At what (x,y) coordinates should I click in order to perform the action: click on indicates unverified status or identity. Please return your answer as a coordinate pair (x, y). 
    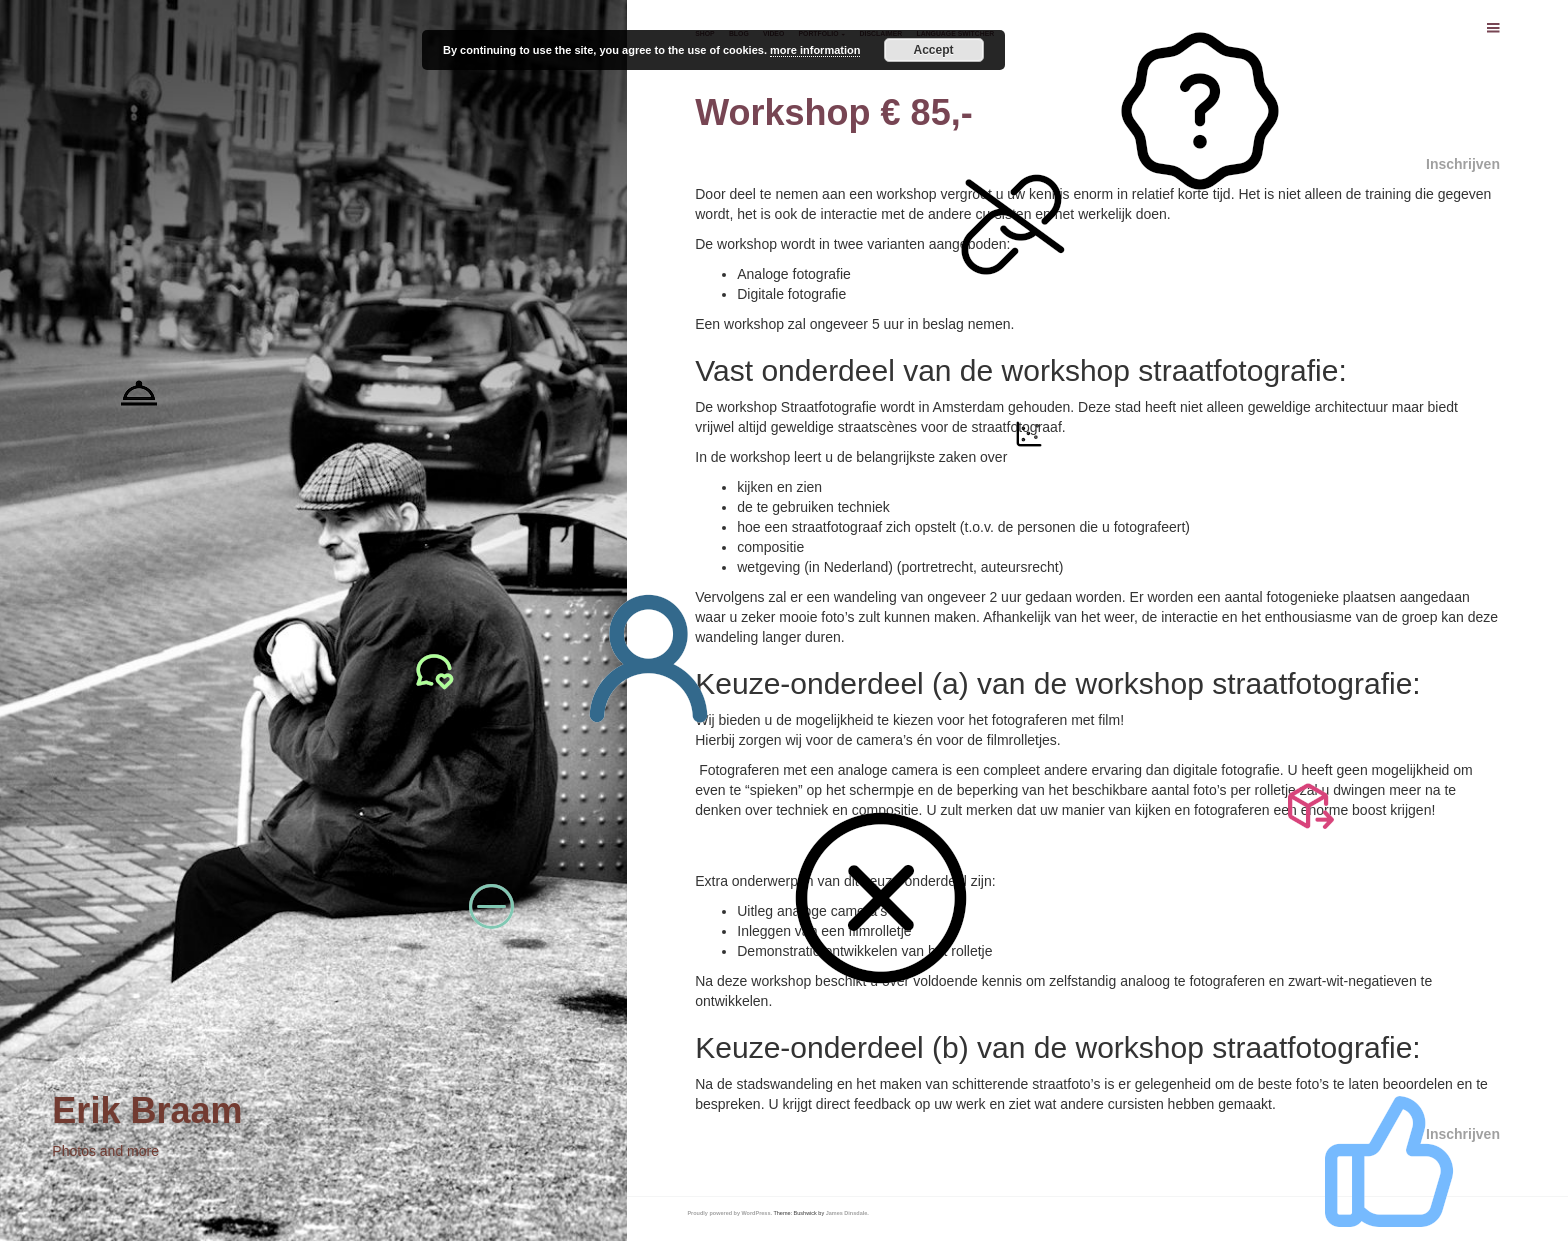
    Looking at the image, I should click on (1200, 111).